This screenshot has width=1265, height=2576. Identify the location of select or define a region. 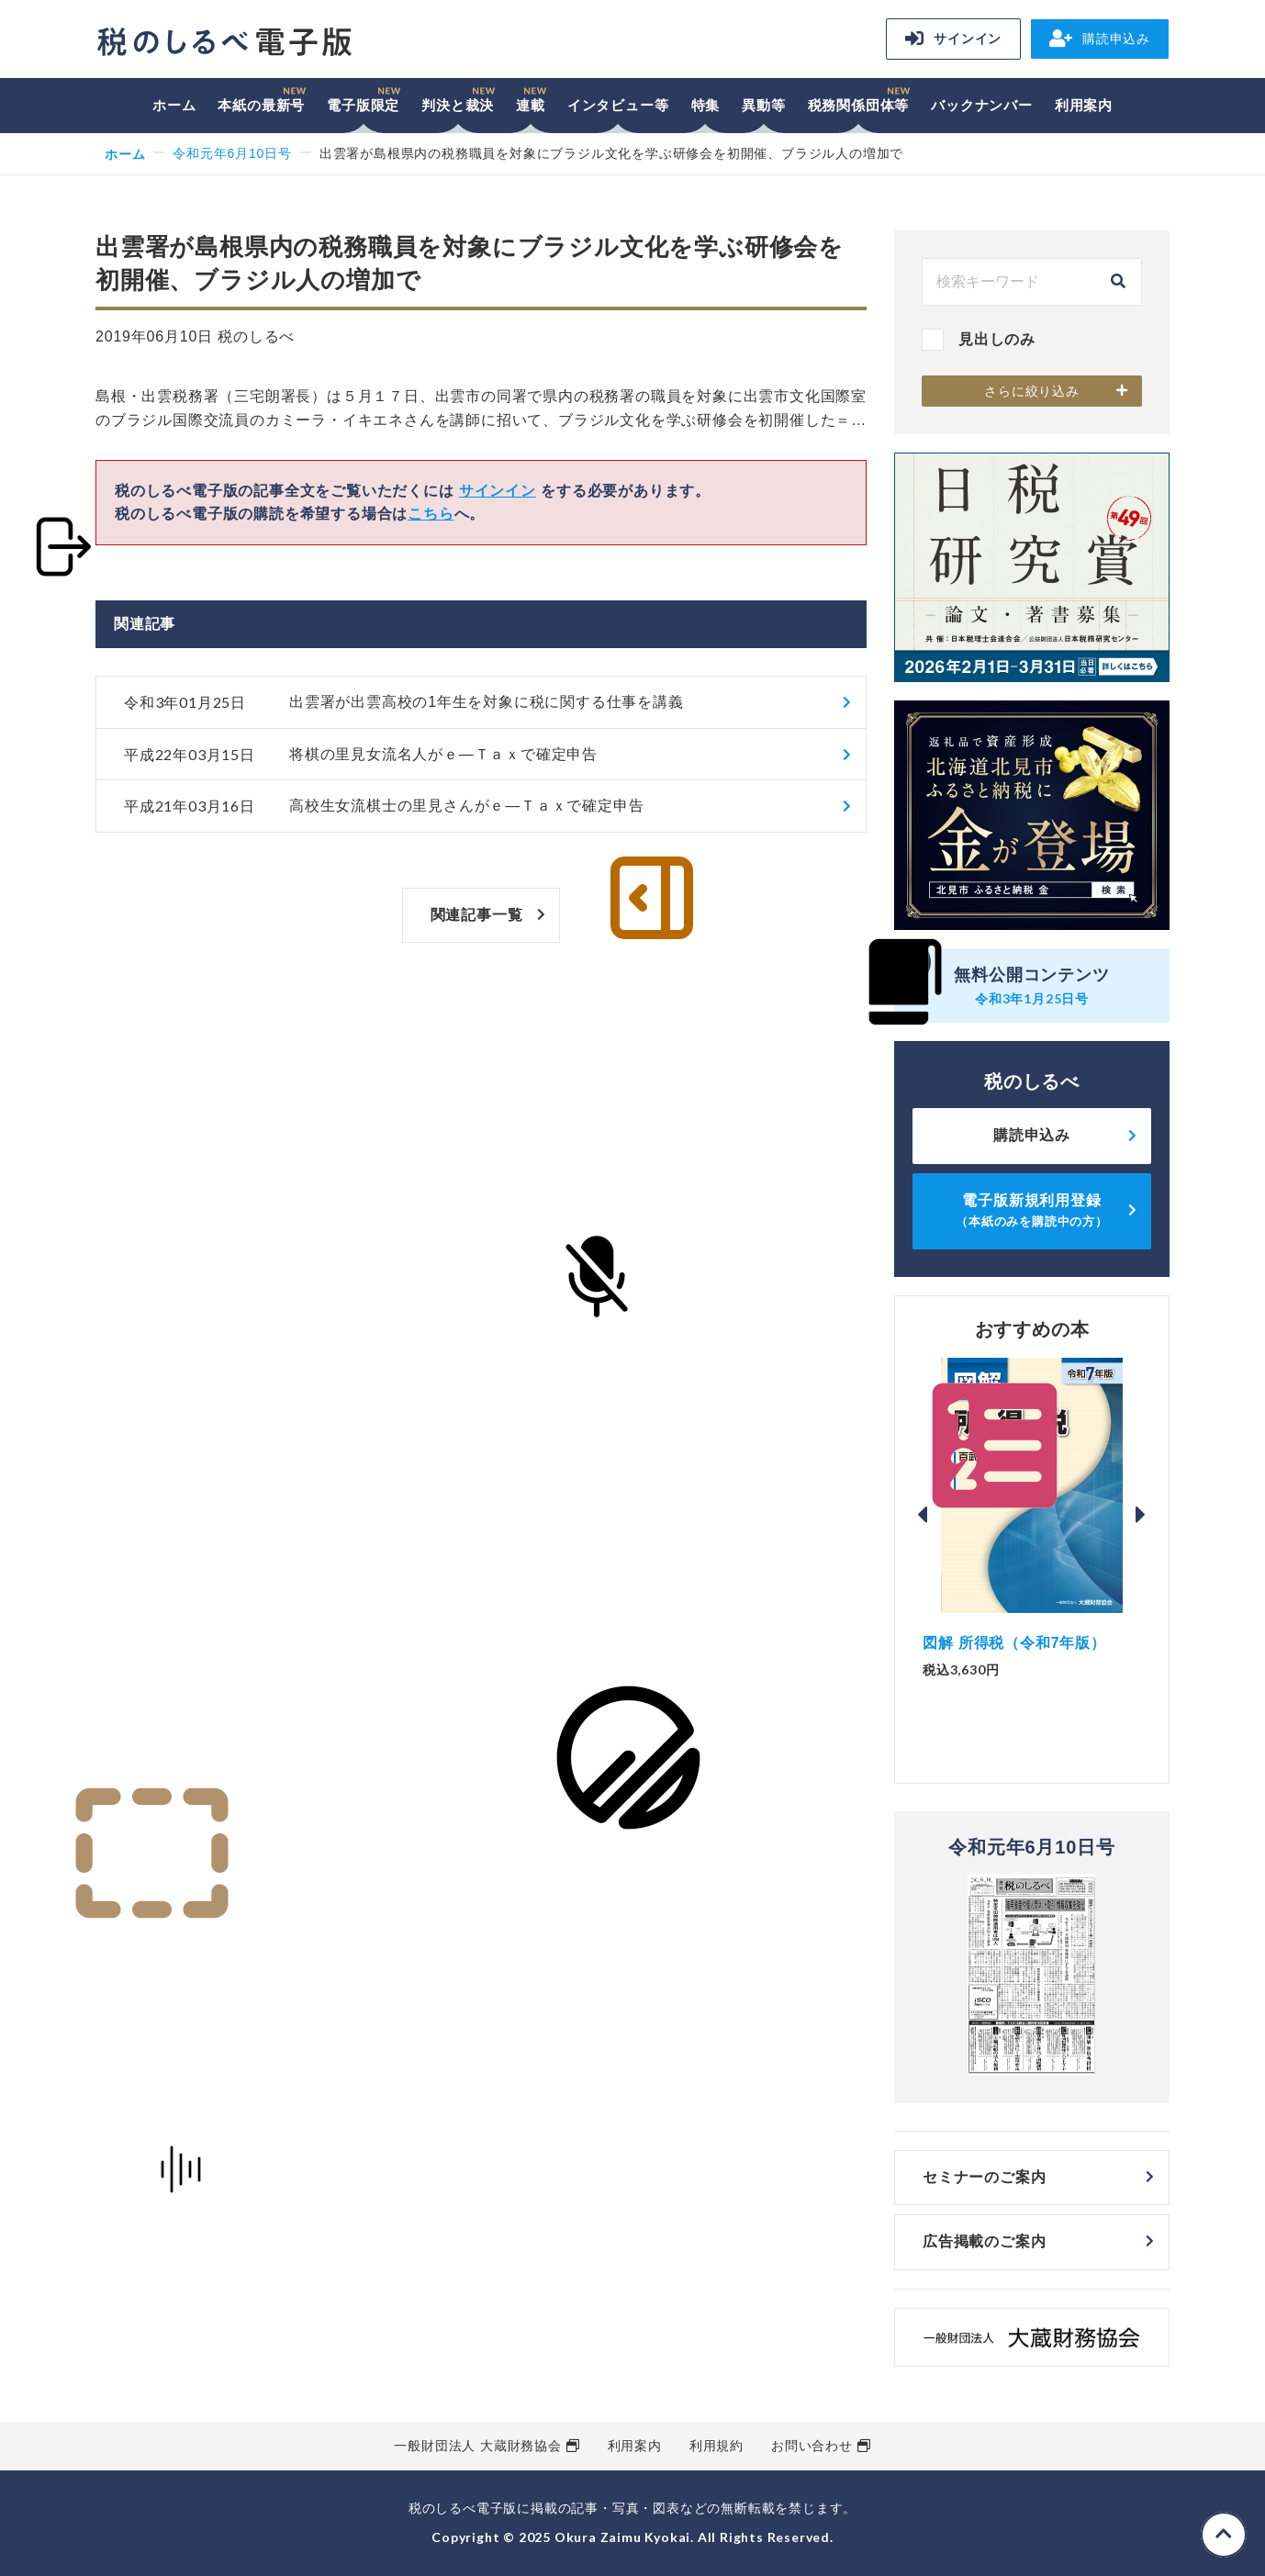
(151, 1853).